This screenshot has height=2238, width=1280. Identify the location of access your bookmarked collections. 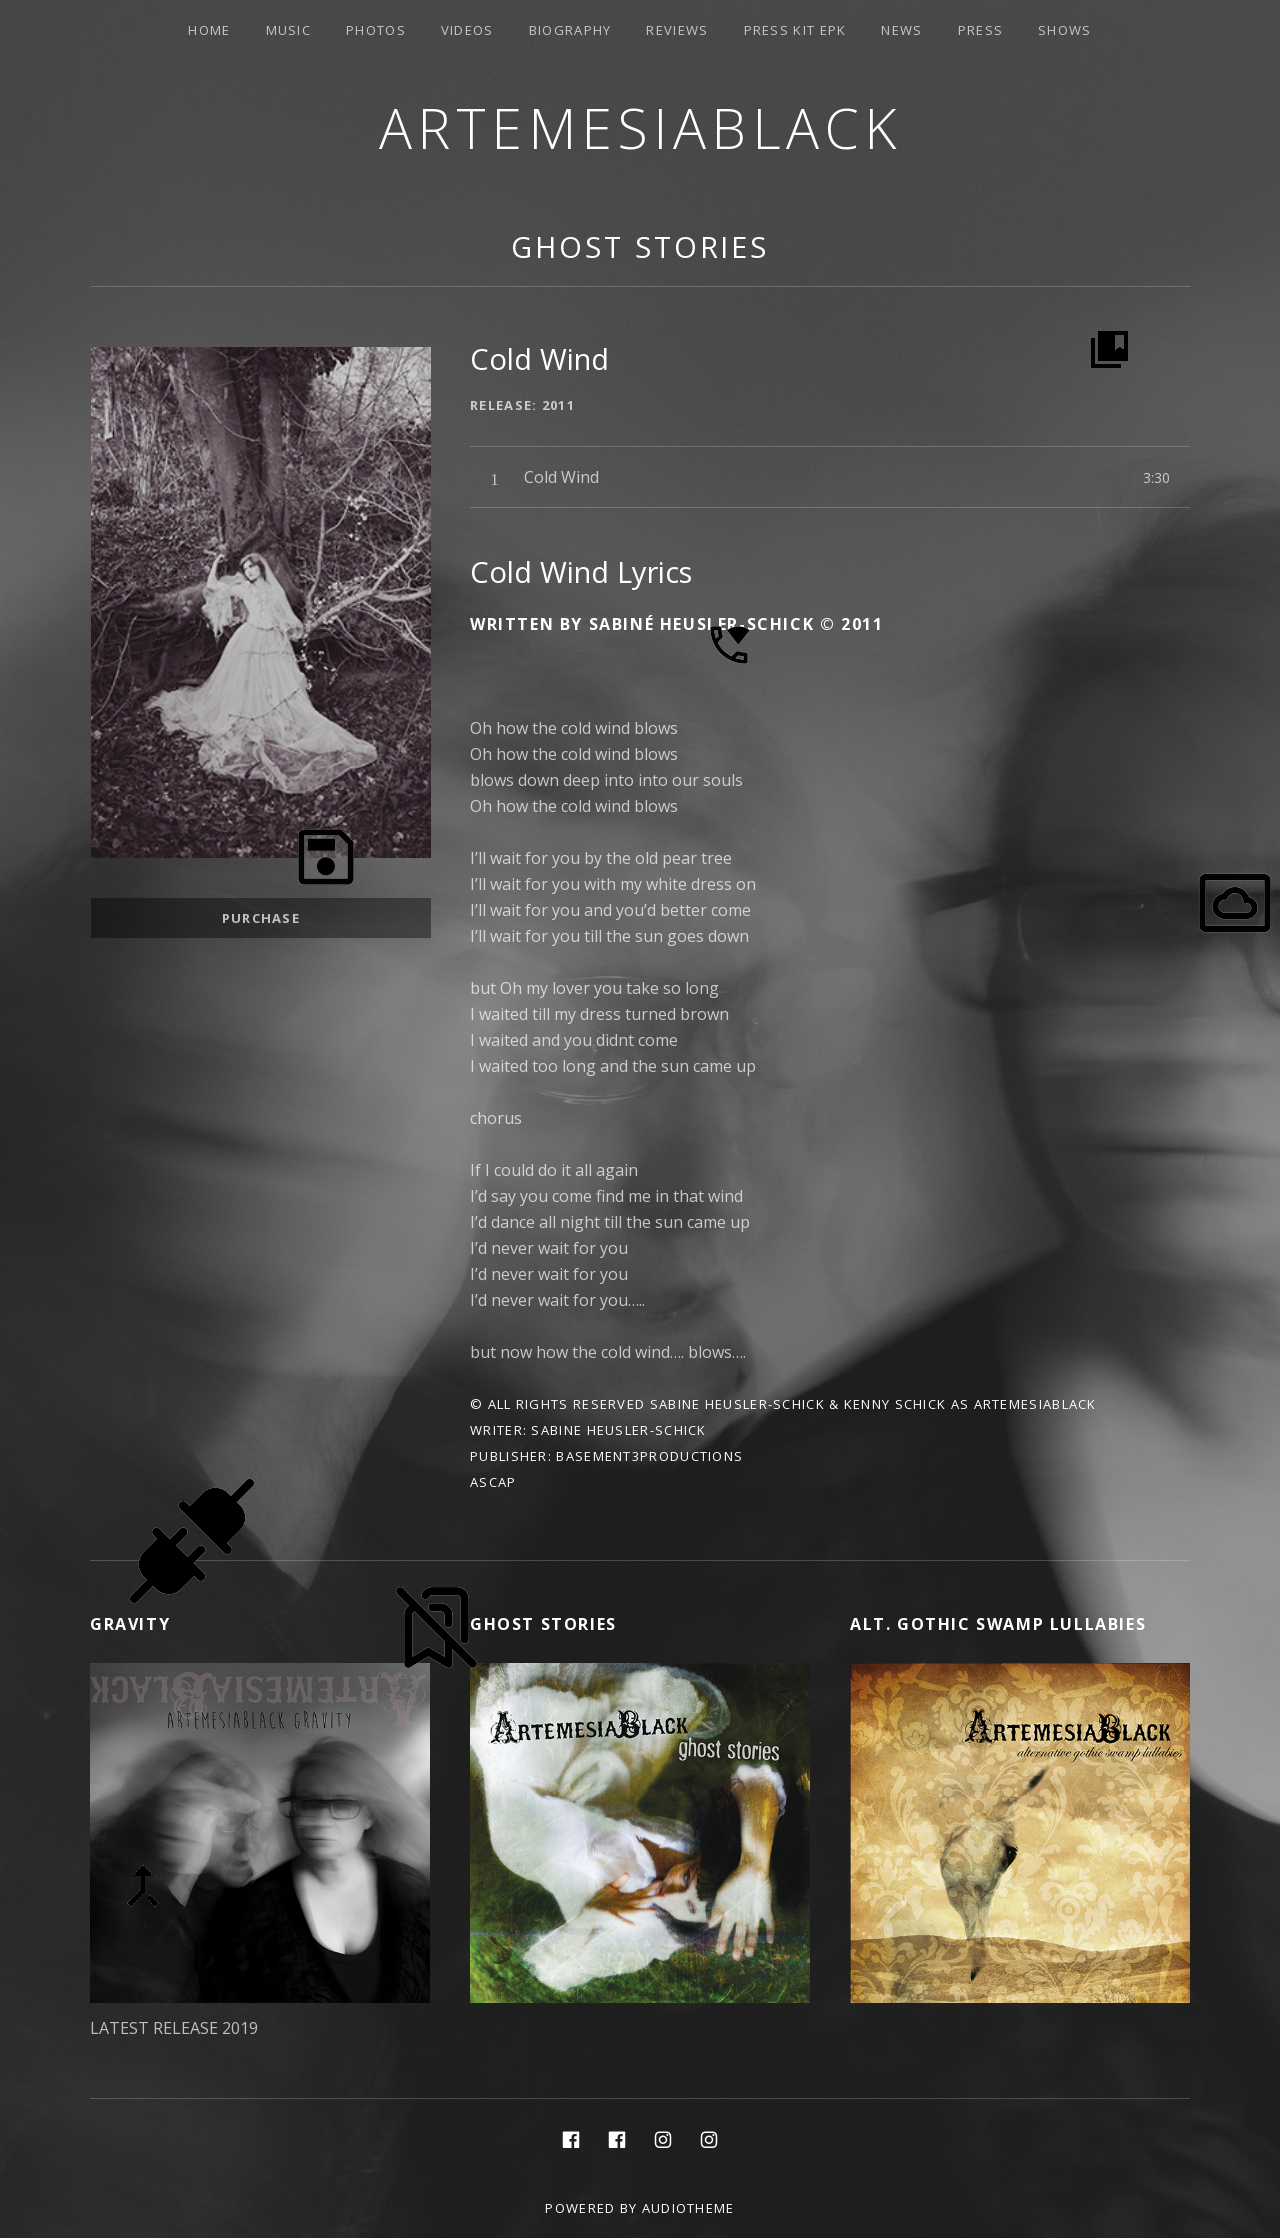
(1109, 349).